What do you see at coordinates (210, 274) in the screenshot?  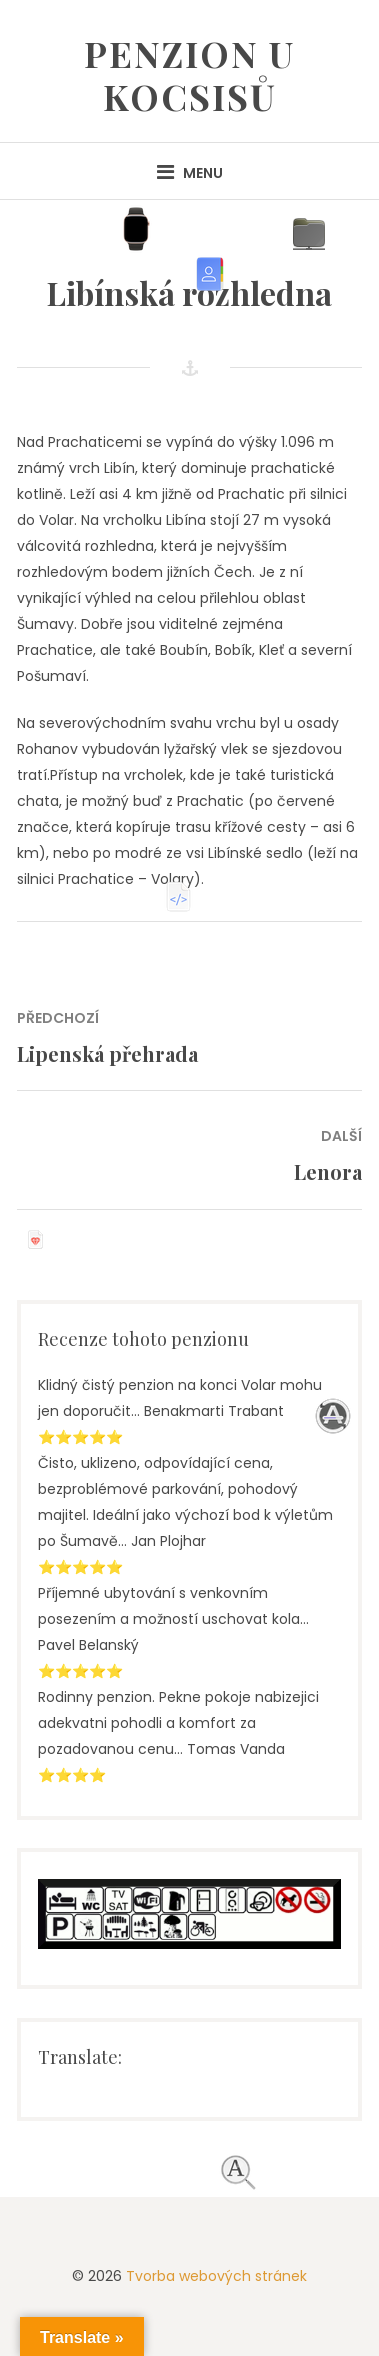 I see `open the address book app` at bounding box center [210, 274].